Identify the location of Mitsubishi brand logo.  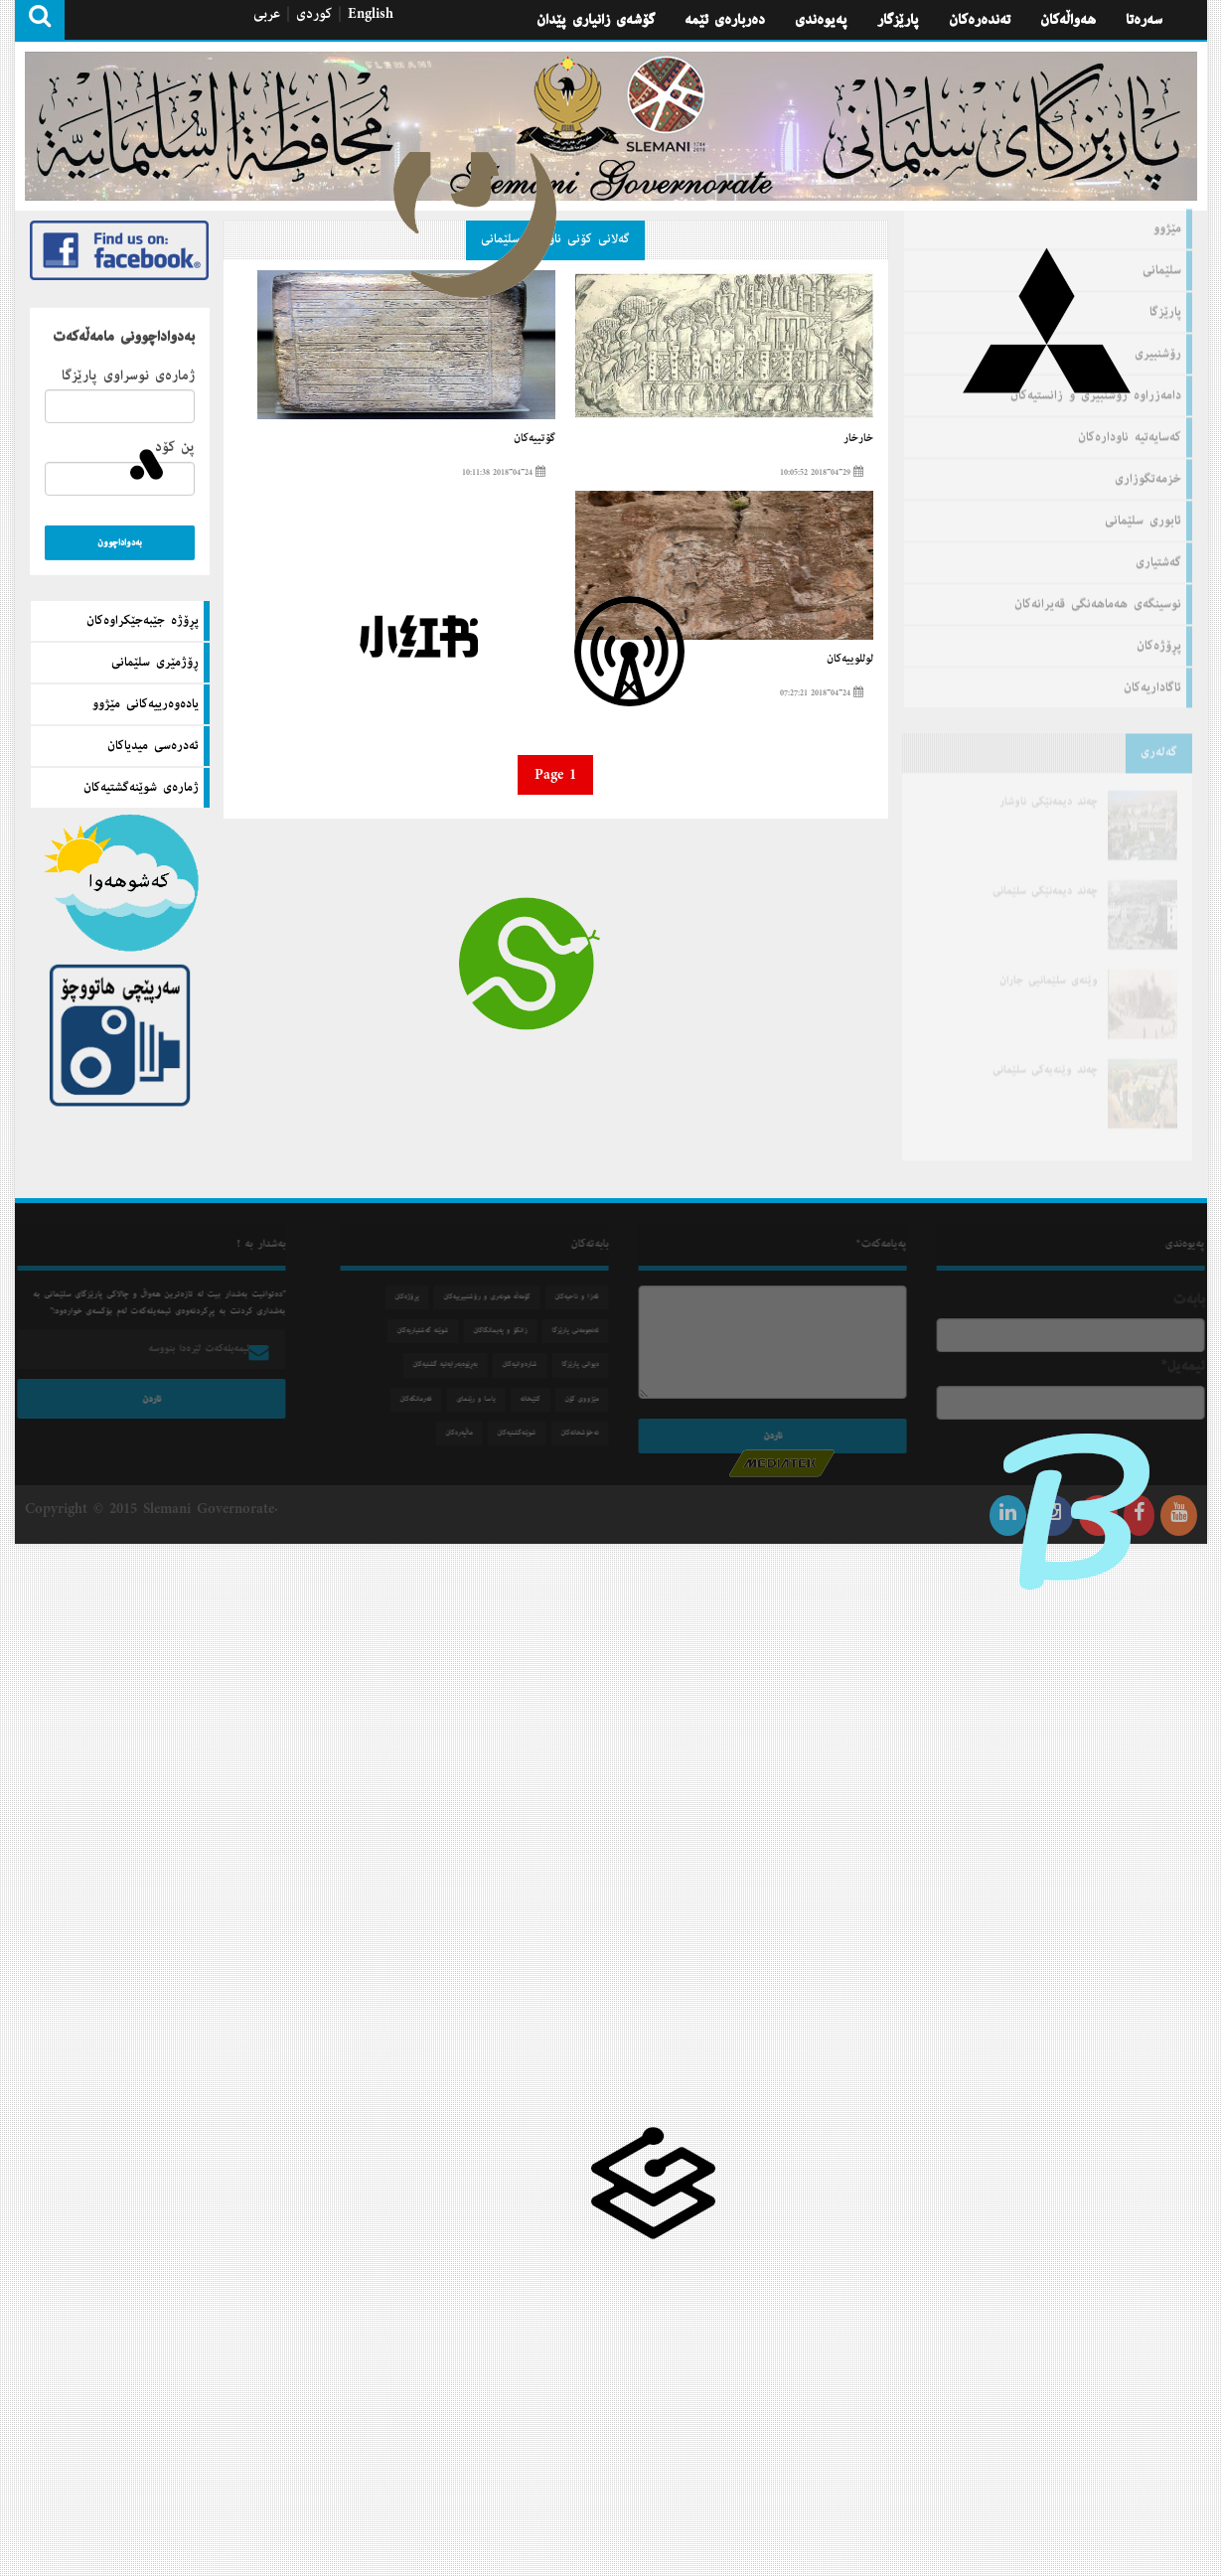
(1046, 320).